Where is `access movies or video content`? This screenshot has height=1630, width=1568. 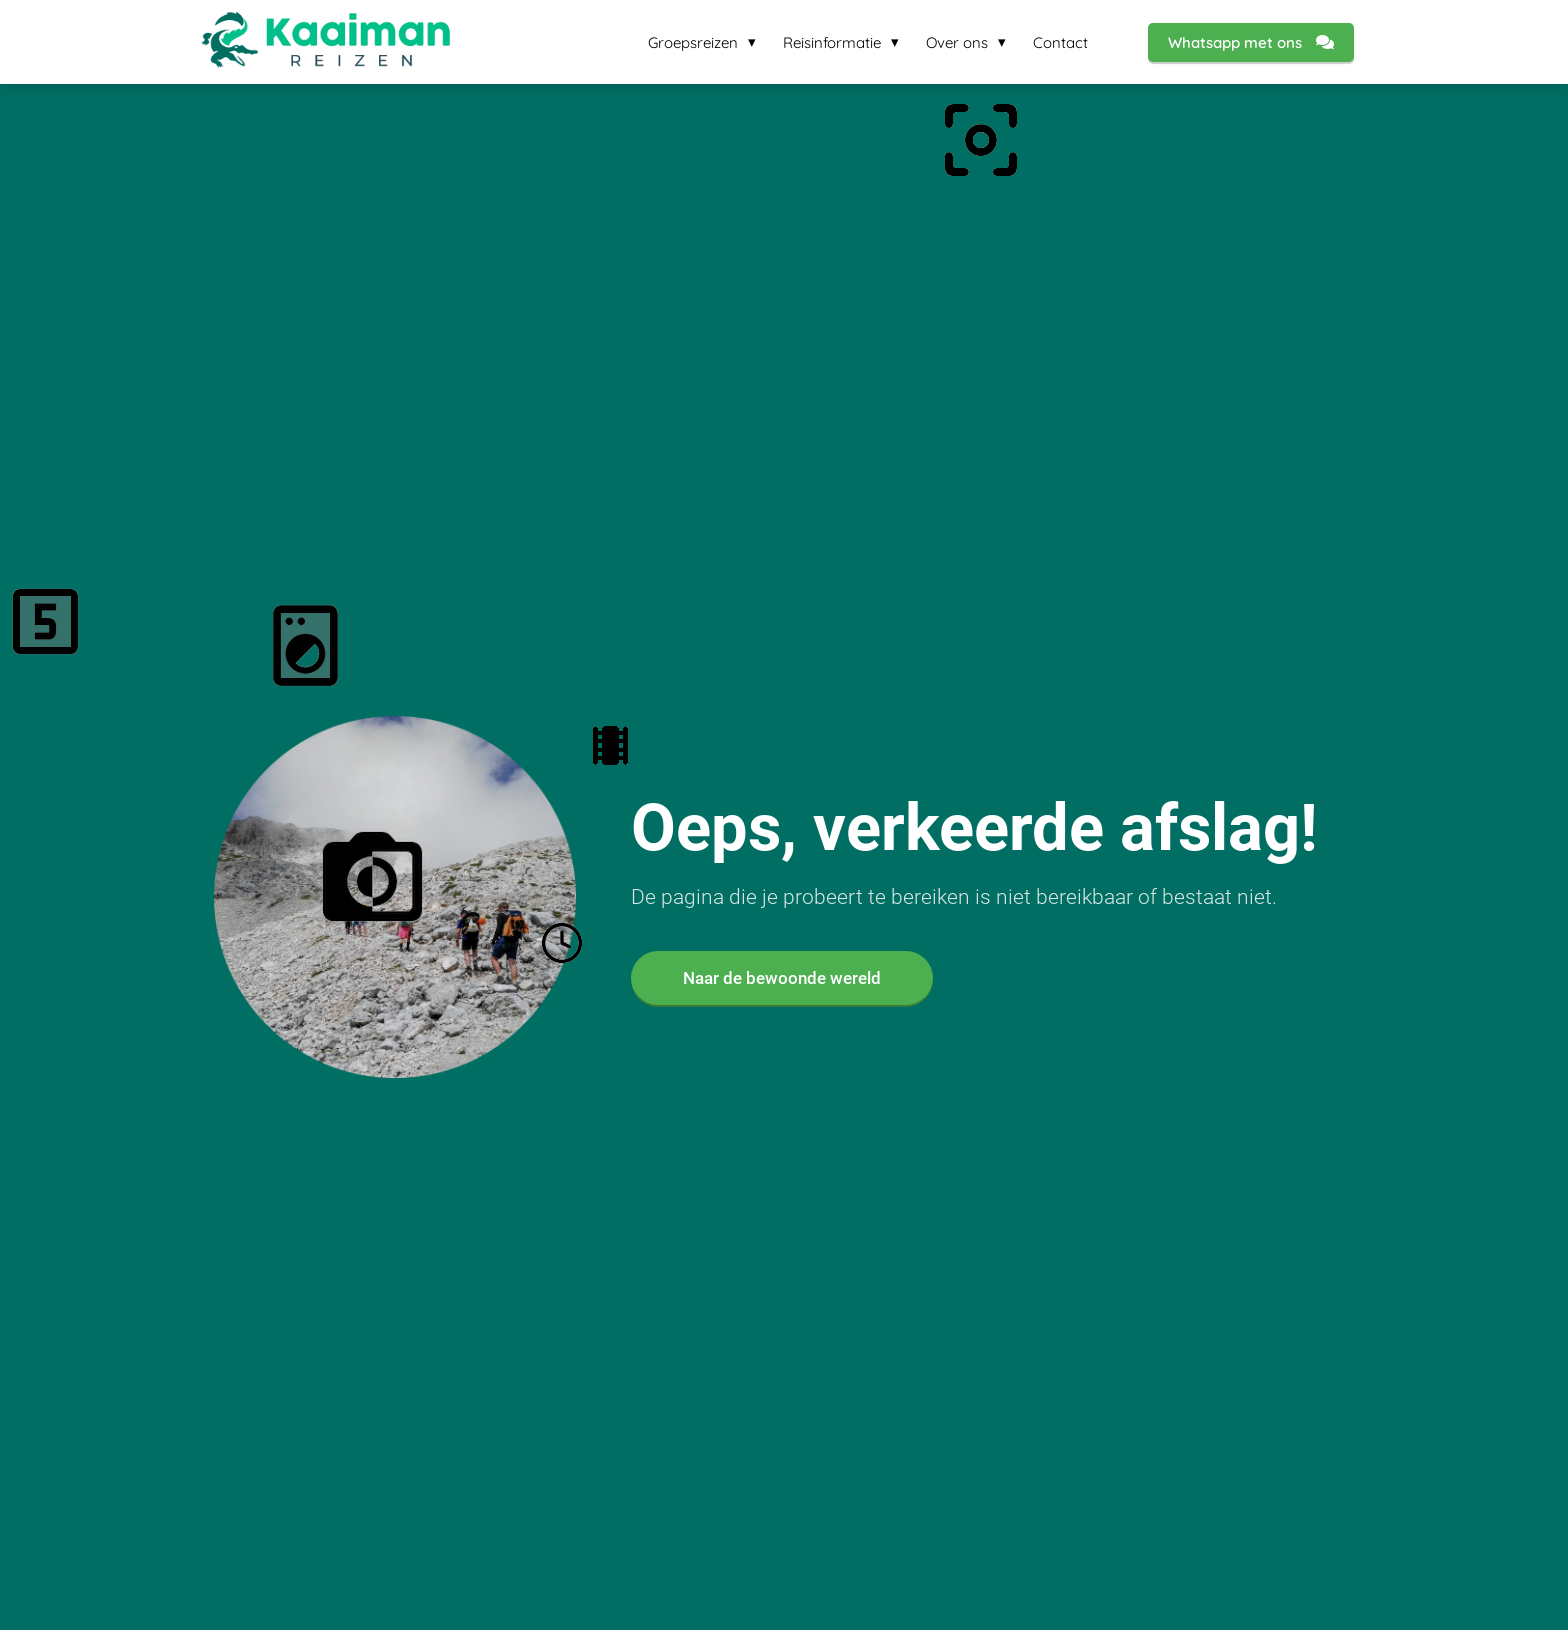
access movies or video content is located at coordinates (610, 745).